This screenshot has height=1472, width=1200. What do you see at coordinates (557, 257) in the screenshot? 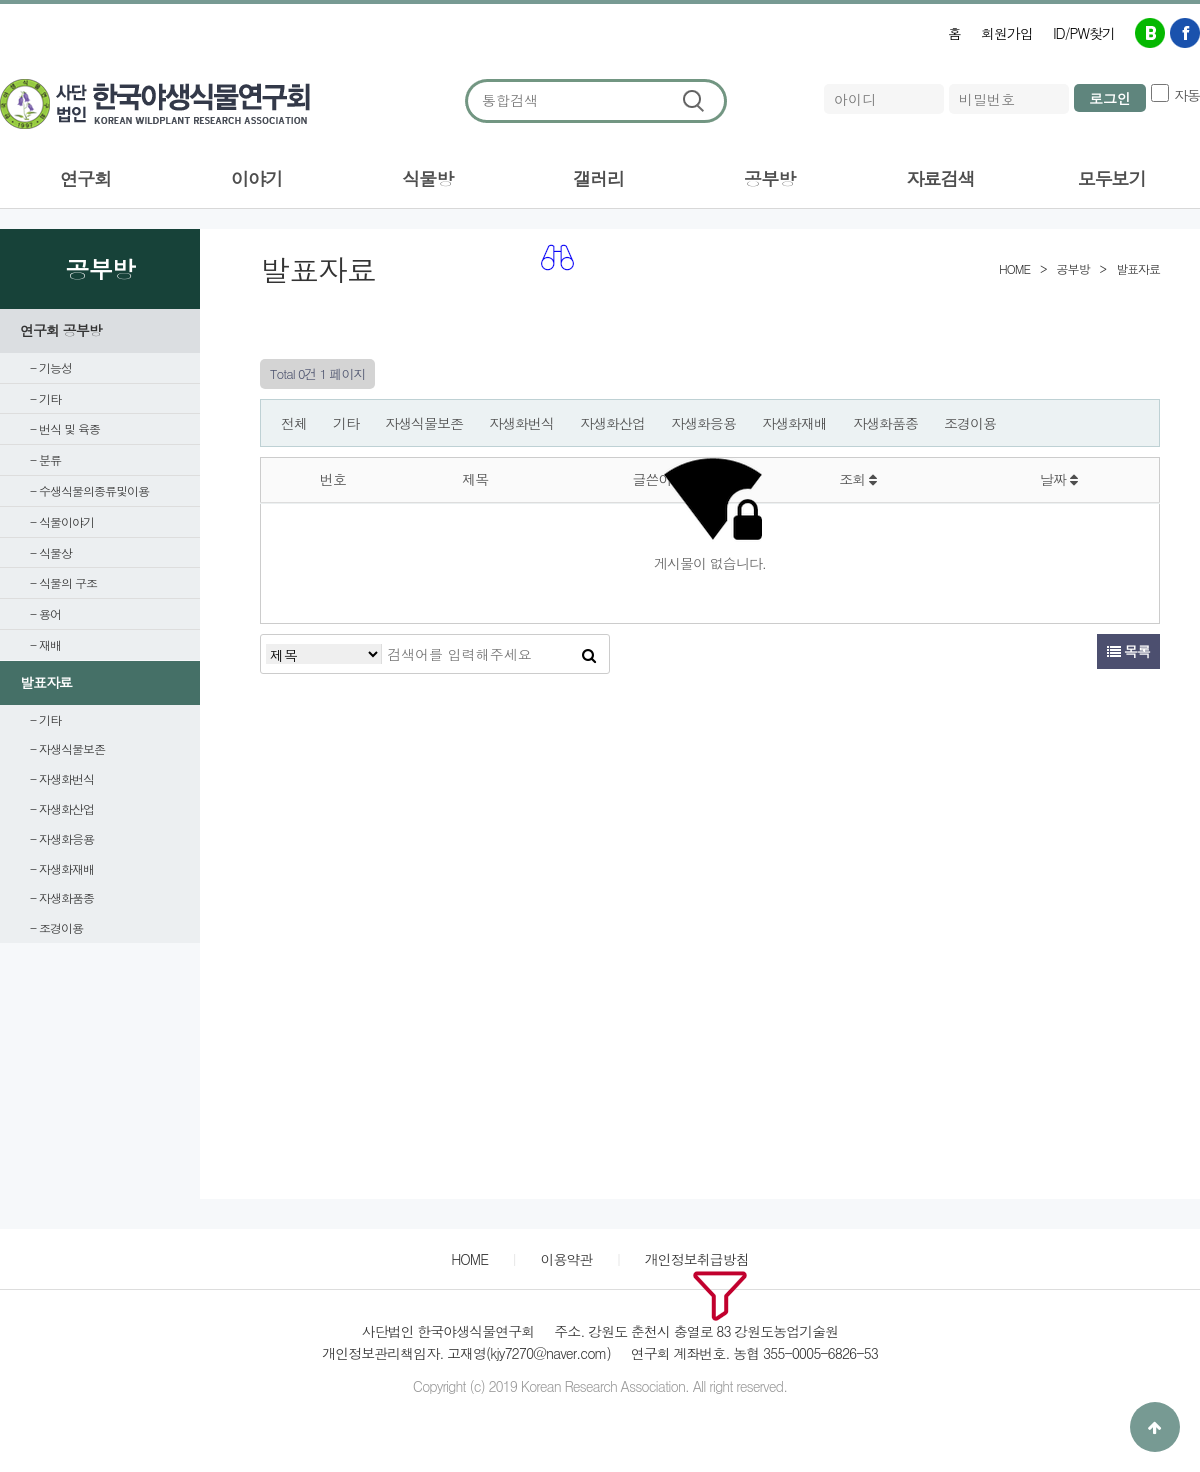
I see `search or explore content` at bounding box center [557, 257].